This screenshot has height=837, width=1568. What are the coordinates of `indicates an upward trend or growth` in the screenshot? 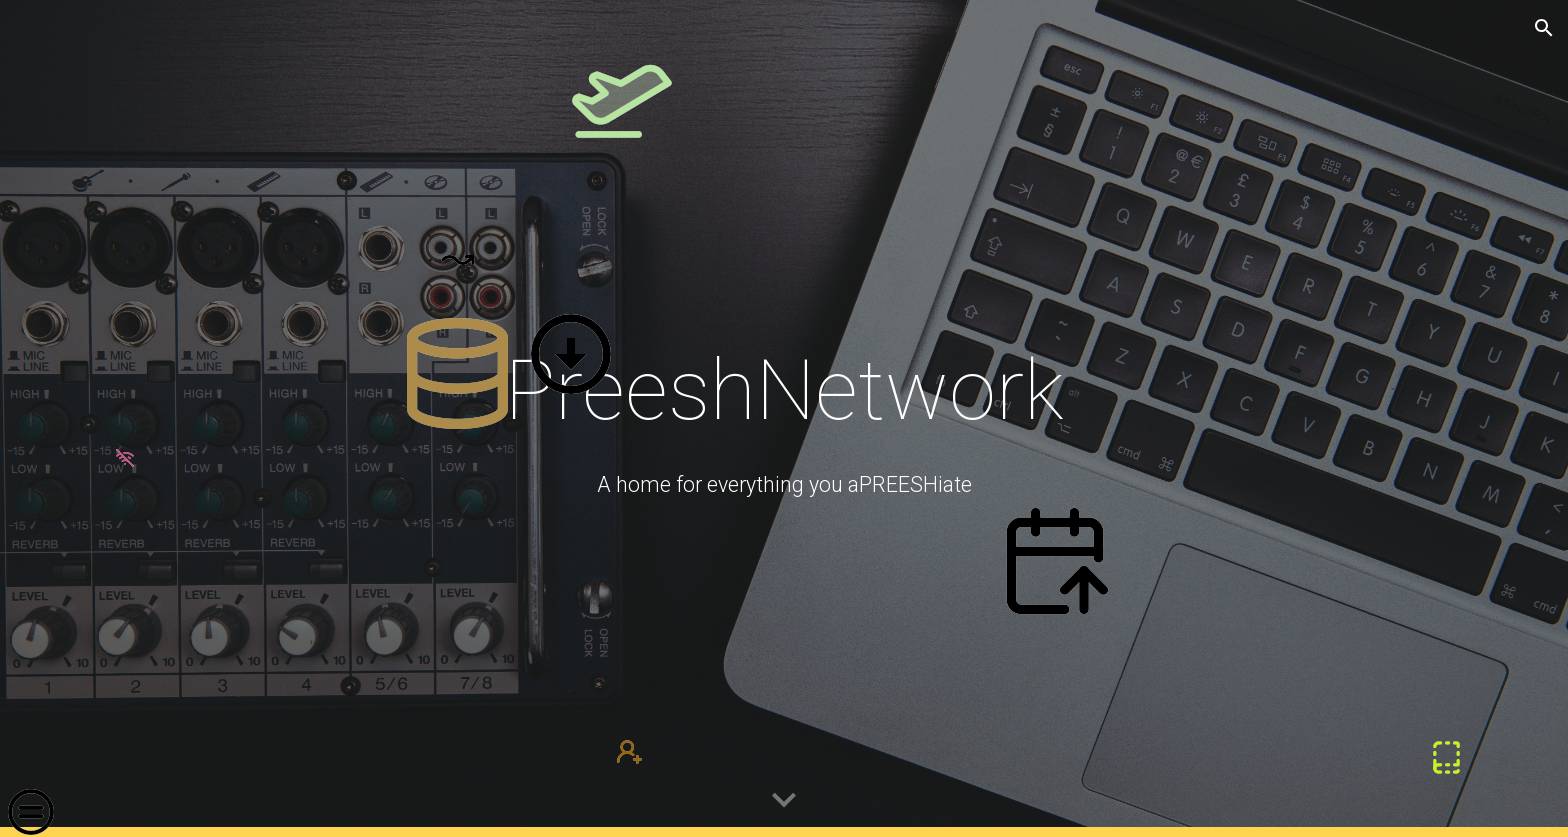 It's located at (458, 260).